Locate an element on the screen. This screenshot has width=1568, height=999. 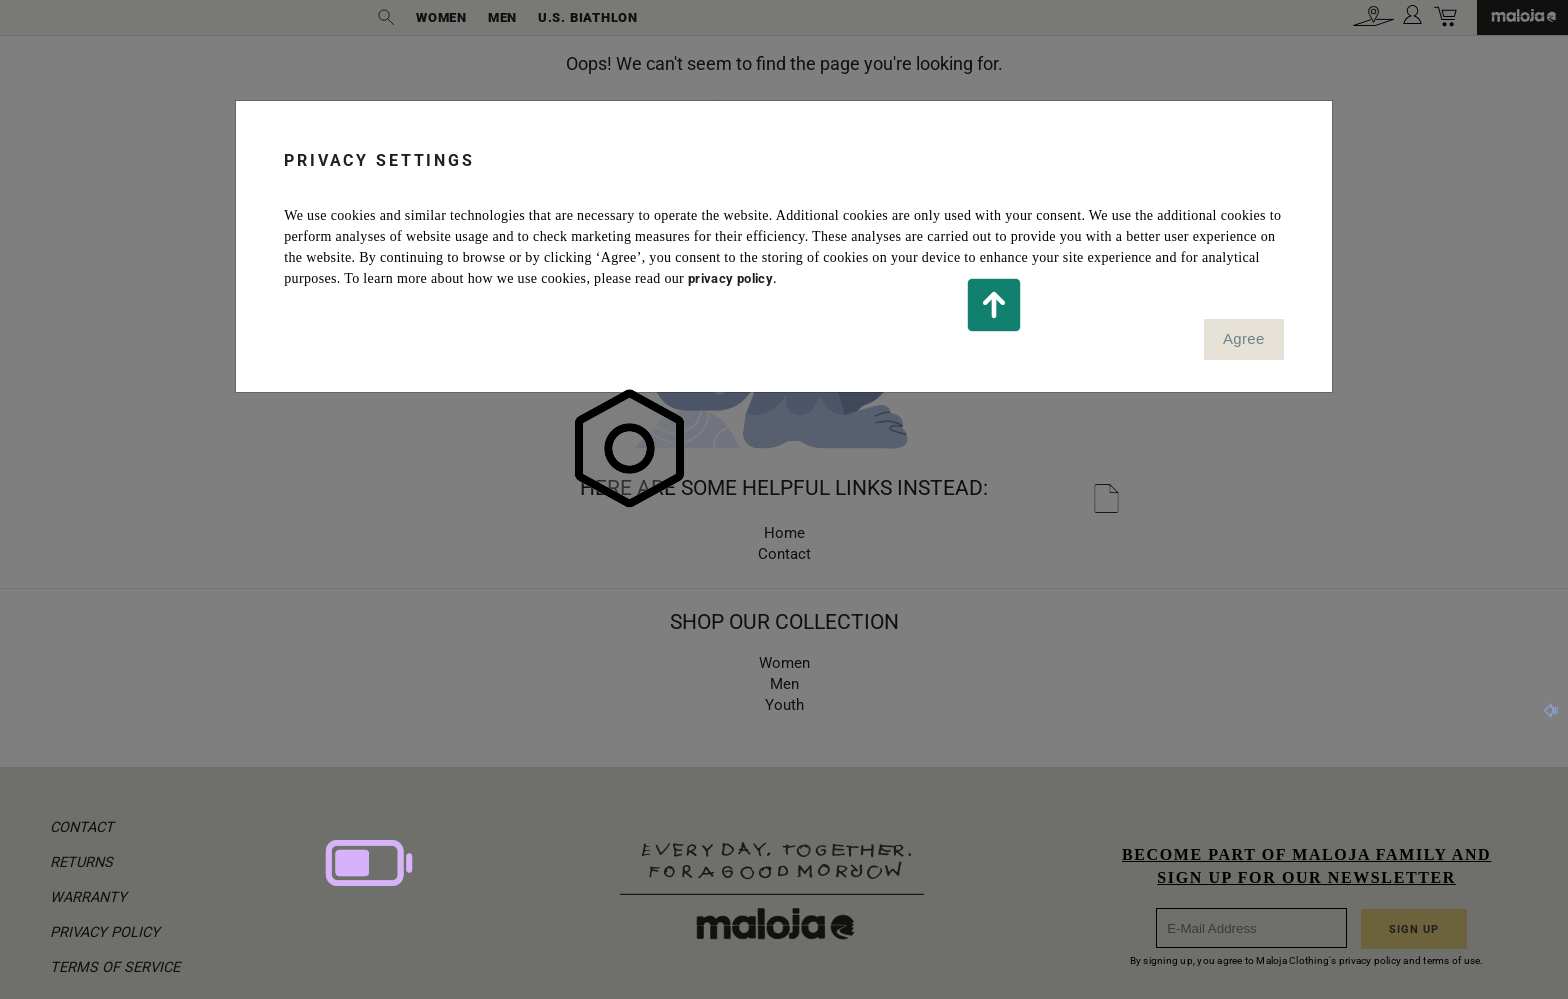
go back multiple steps is located at coordinates (1551, 710).